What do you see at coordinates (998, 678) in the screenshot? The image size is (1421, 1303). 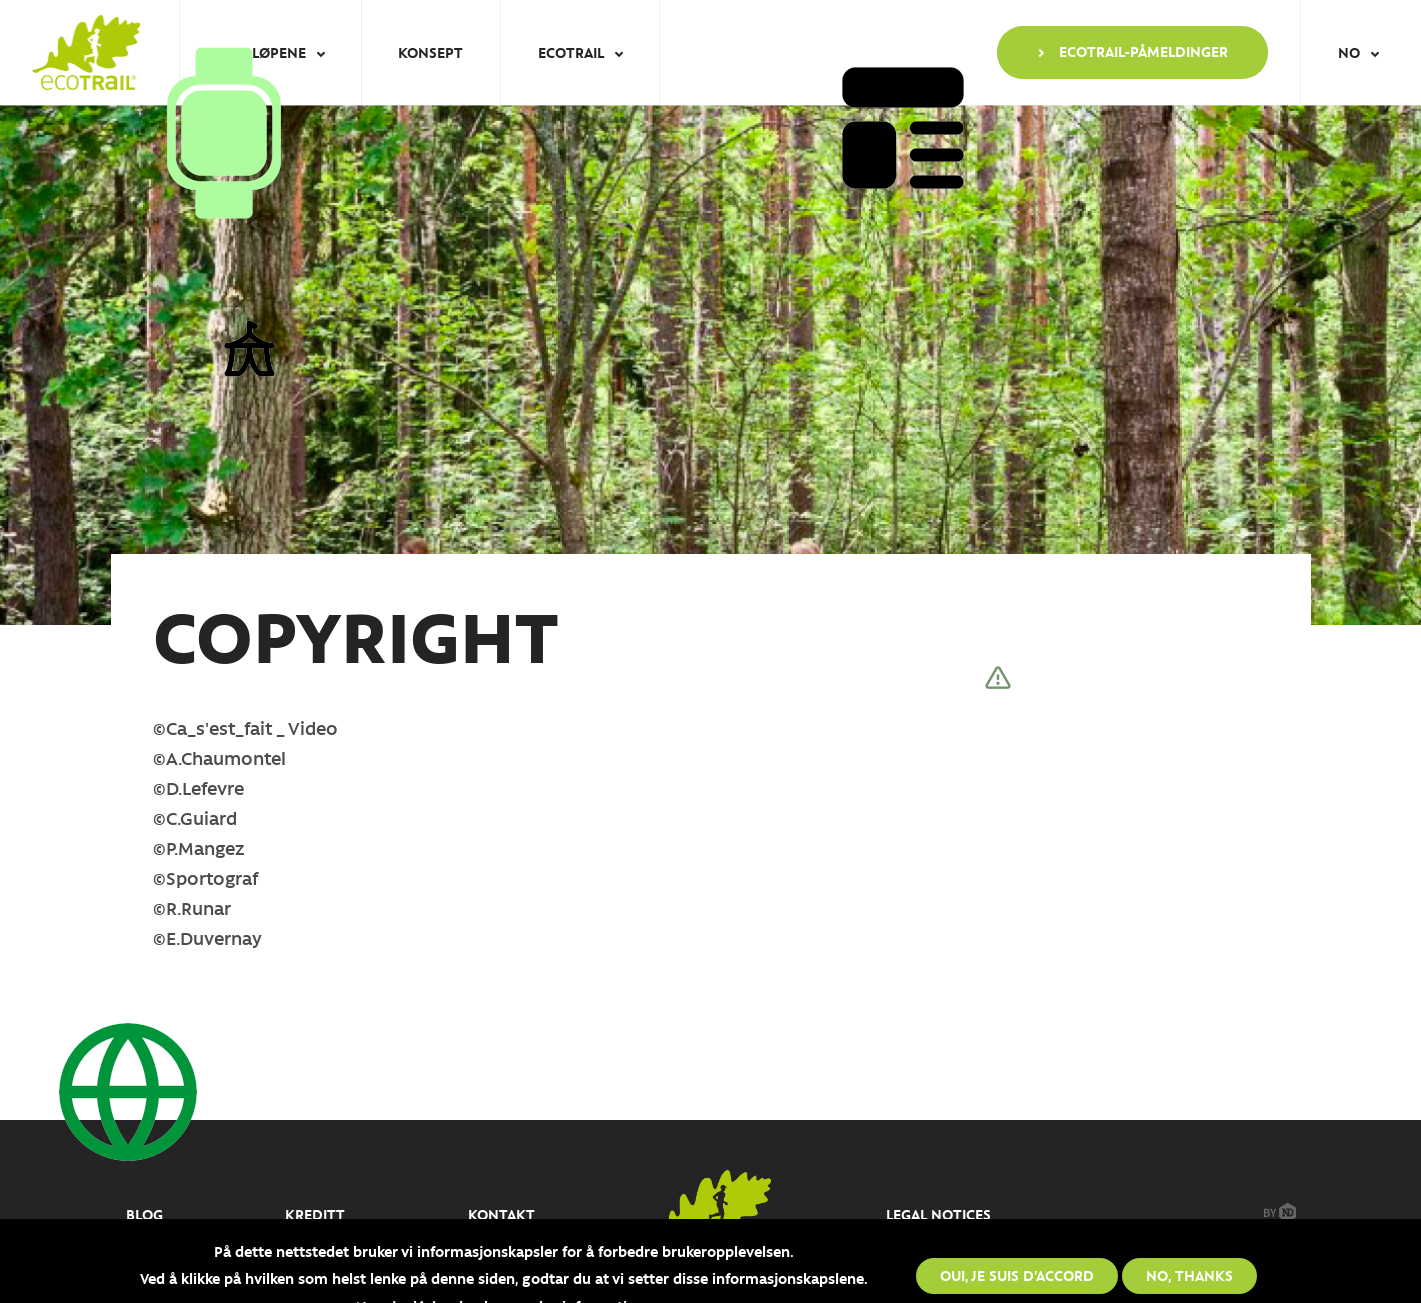 I see `indicates a warning or alert status` at bounding box center [998, 678].